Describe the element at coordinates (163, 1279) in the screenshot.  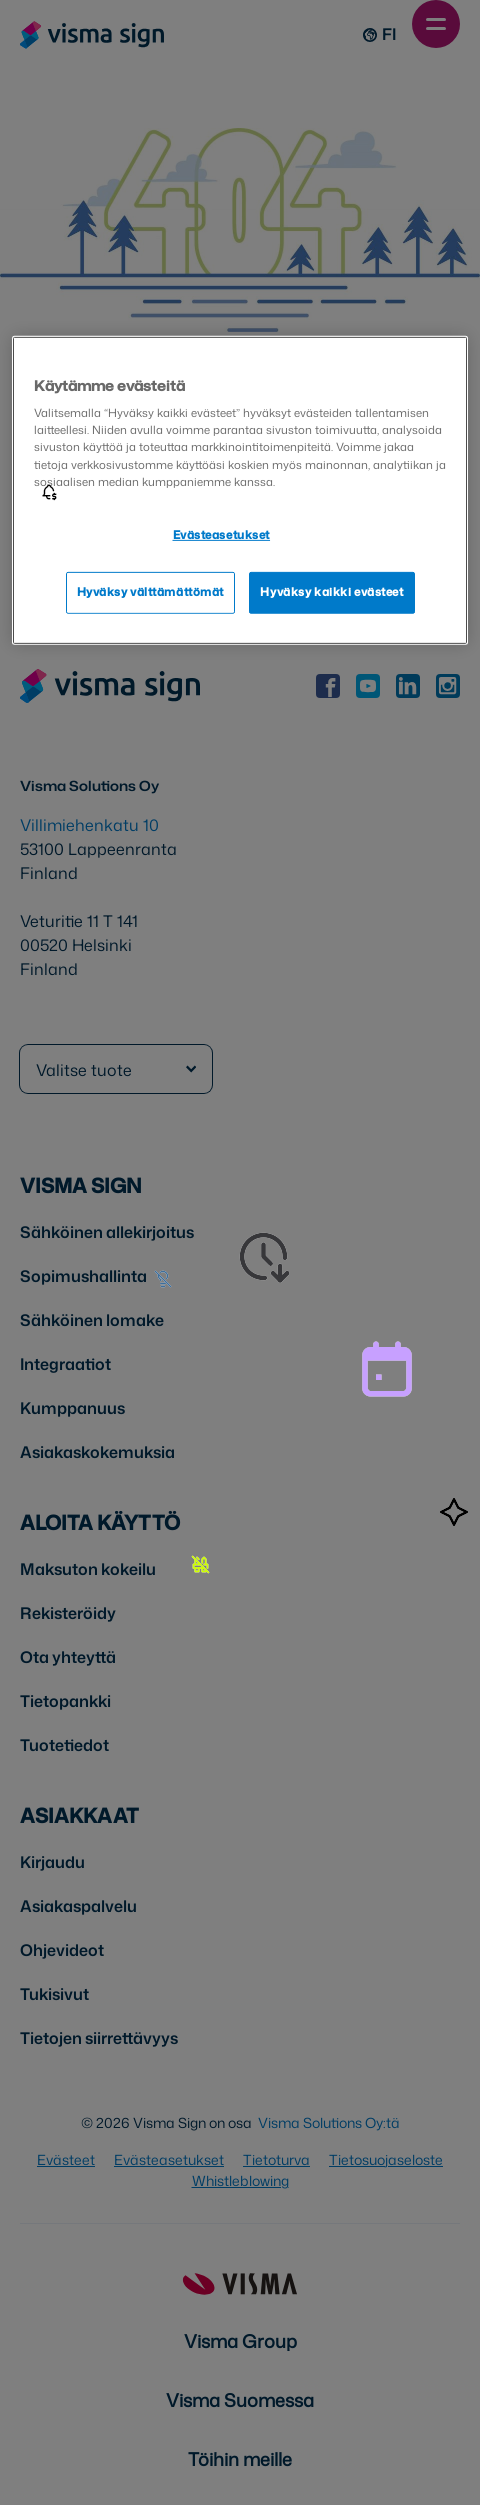
I see `turn off lights or disable lighting` at that location.